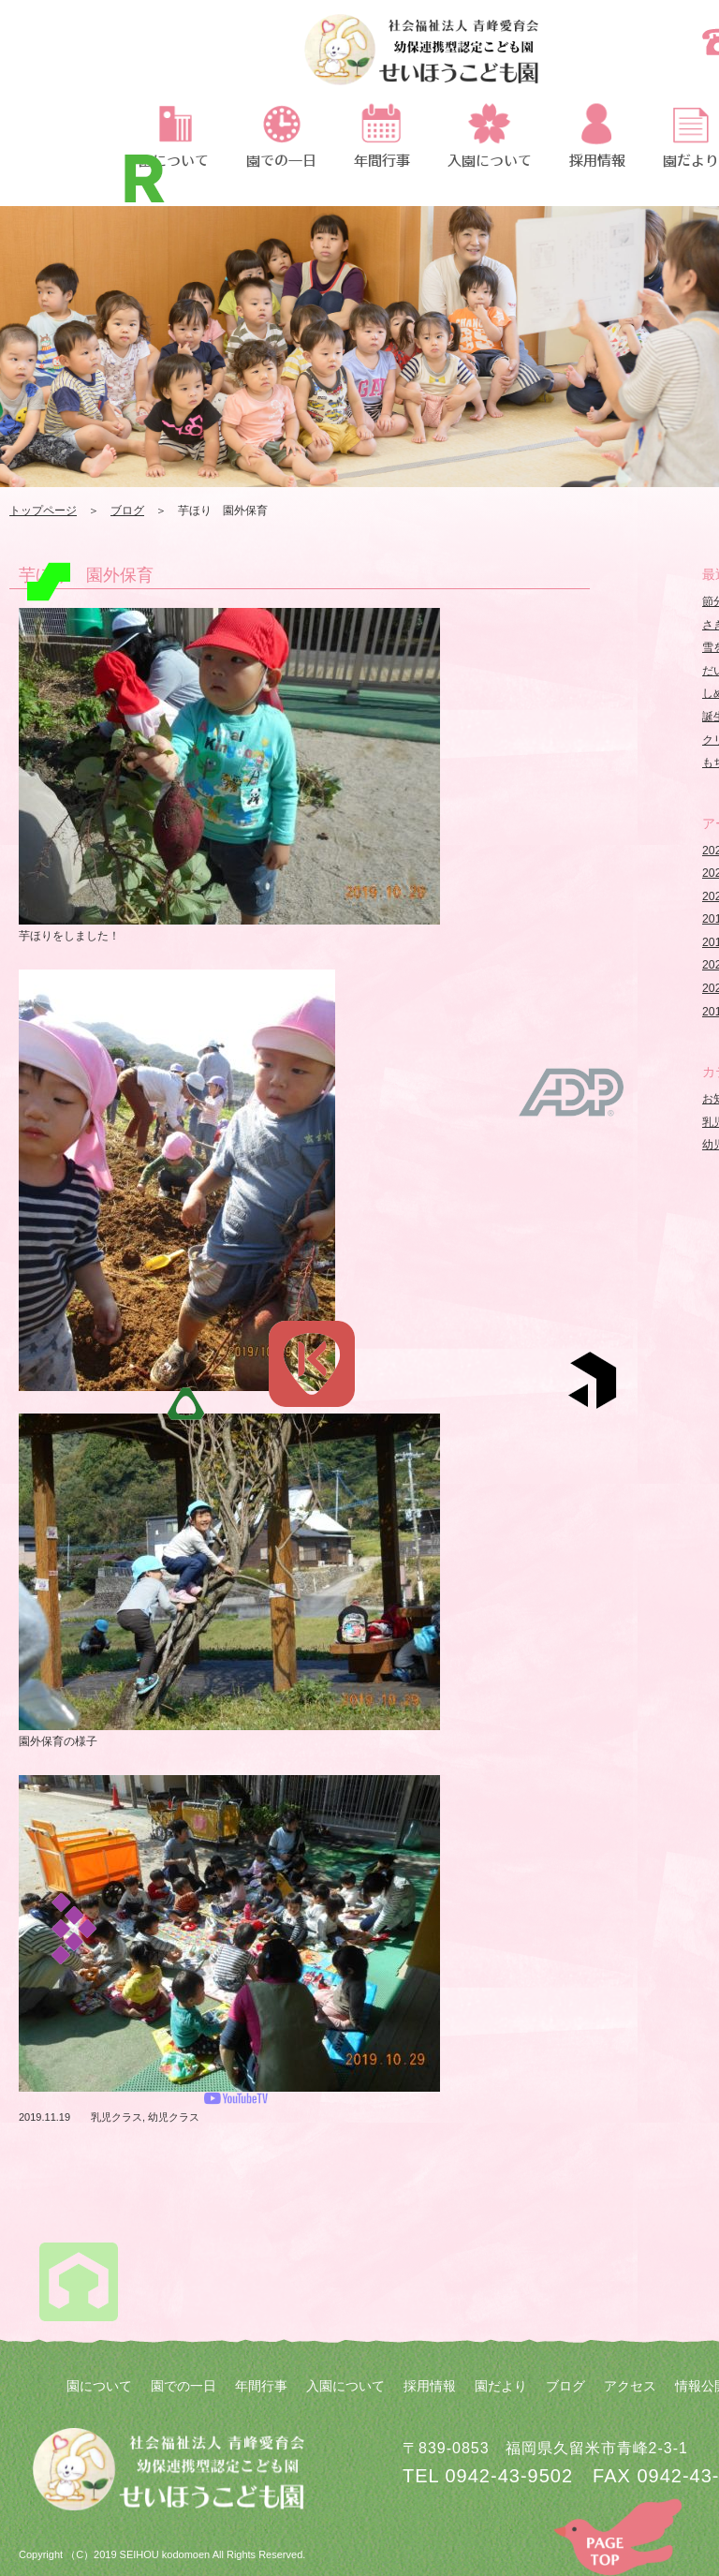 This screenshot has height=2576, width=719. What do you see at coordinates (312, 1364) in the screenshot?
I see `open the klook travel booking app` at bounding box center [312, 1364].